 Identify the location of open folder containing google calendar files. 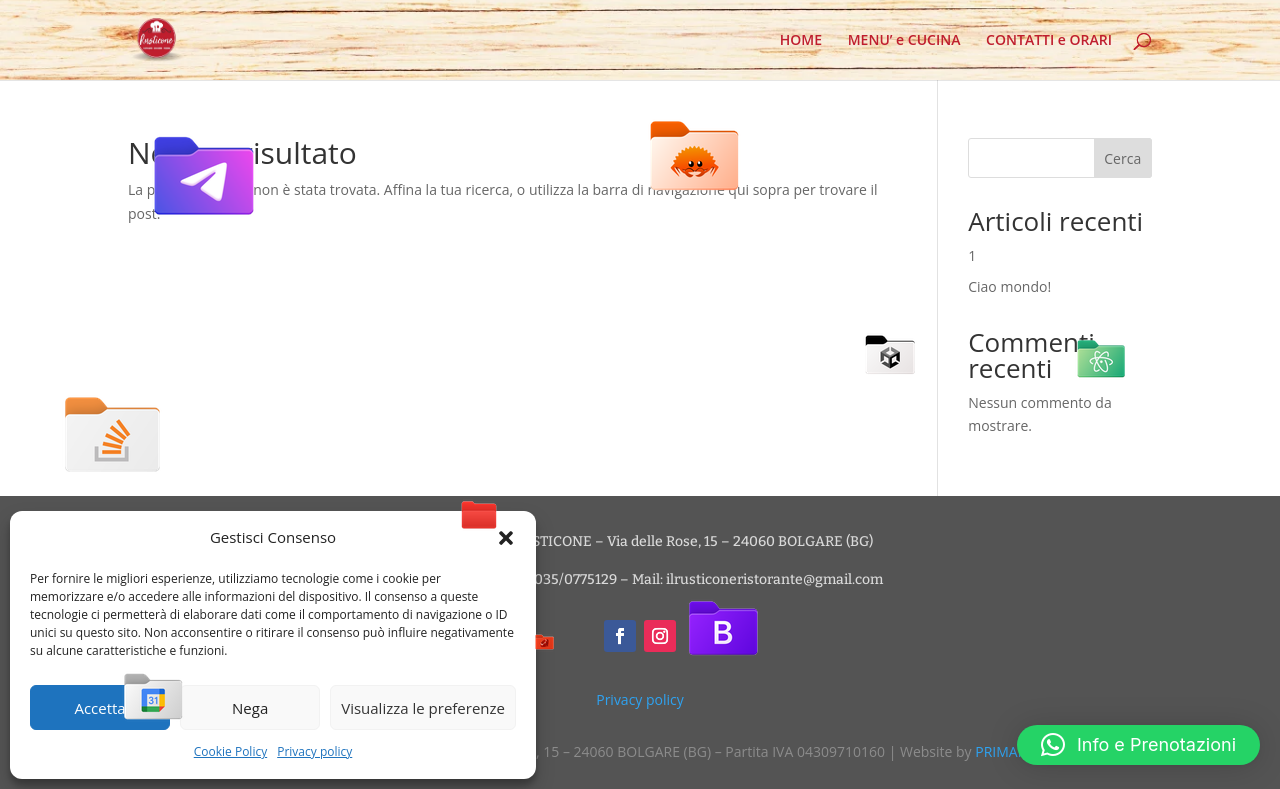
(153, 698).